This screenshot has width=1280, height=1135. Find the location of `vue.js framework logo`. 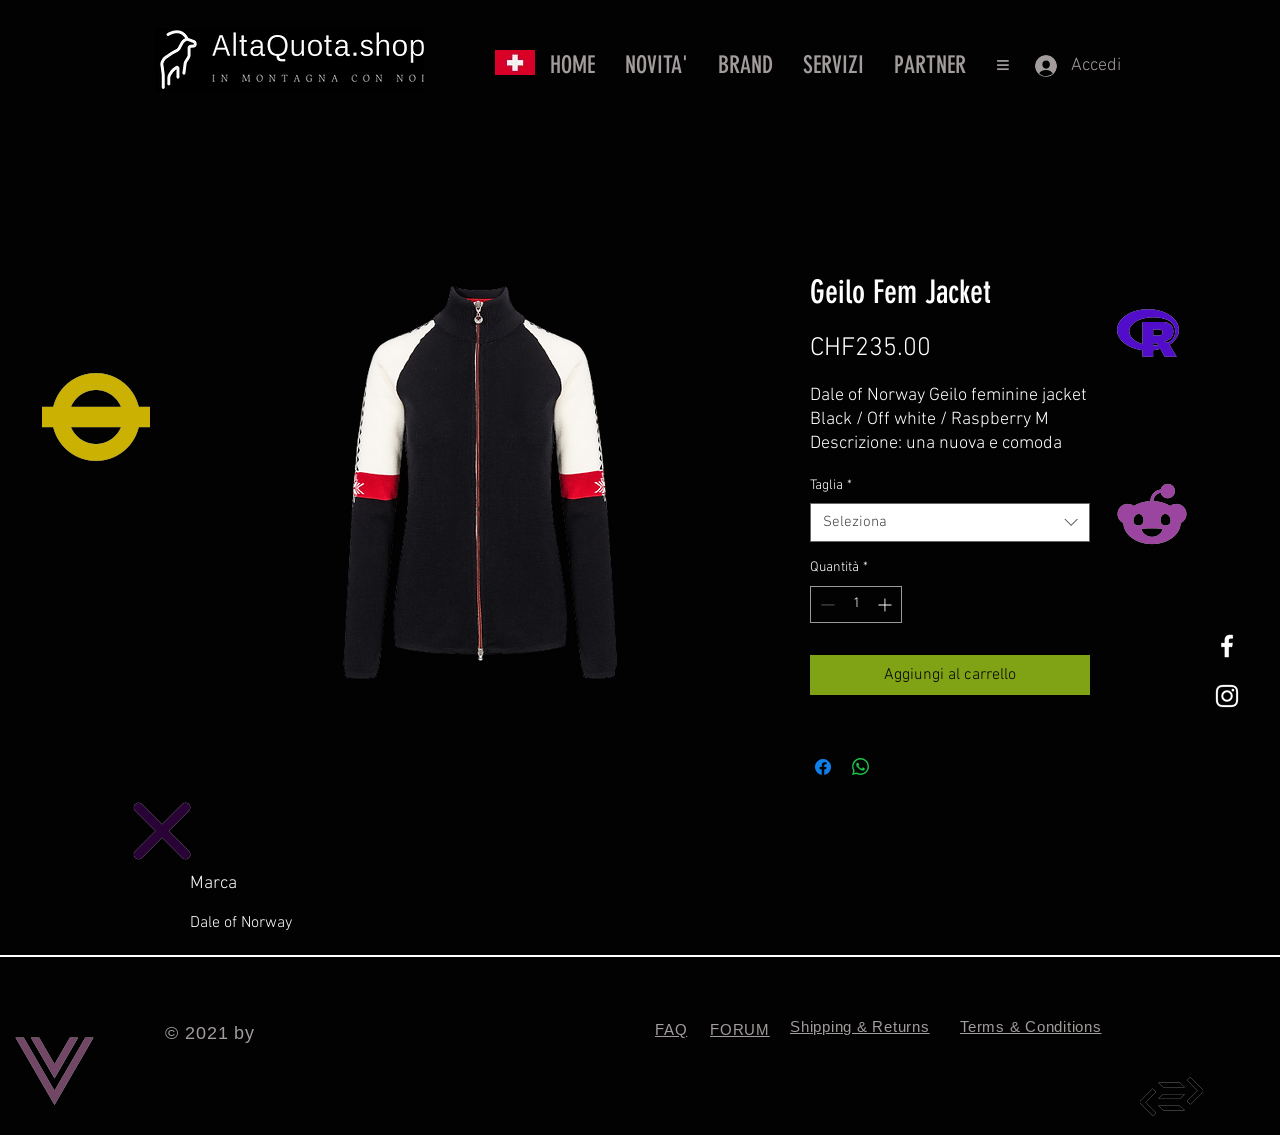

vue.js framework logo is located at coordinates (54, 1069).